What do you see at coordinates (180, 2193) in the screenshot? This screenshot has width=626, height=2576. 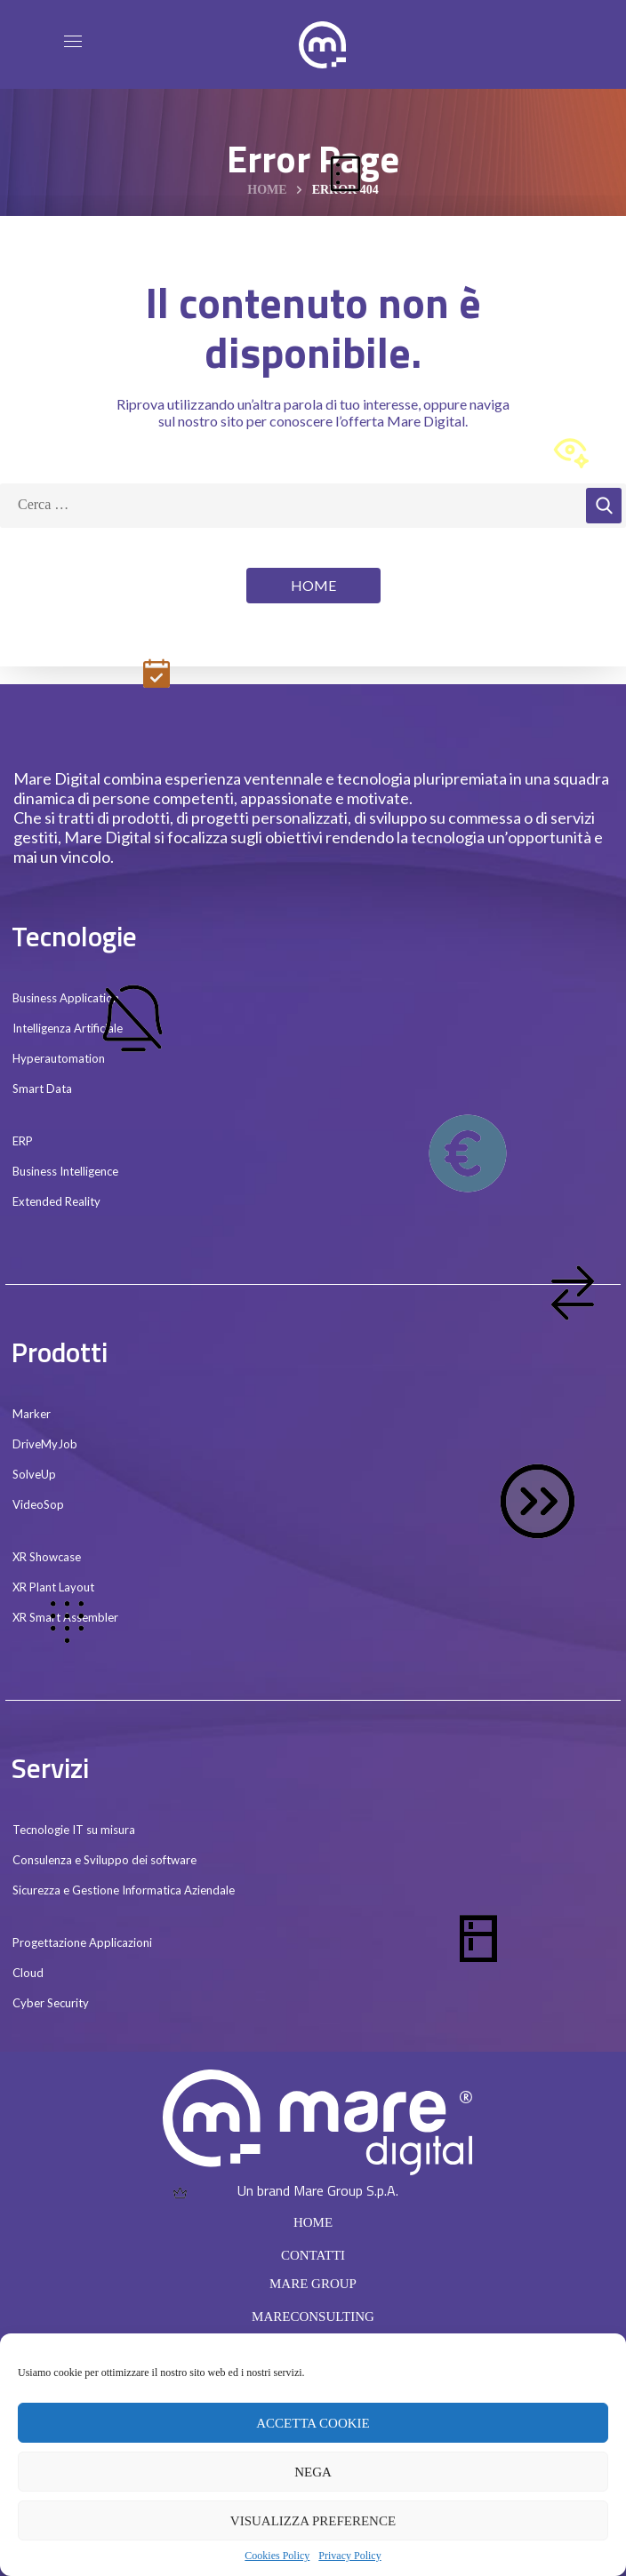 I see `indicates premium or pro membership status` at bounding box center [180, 2193].